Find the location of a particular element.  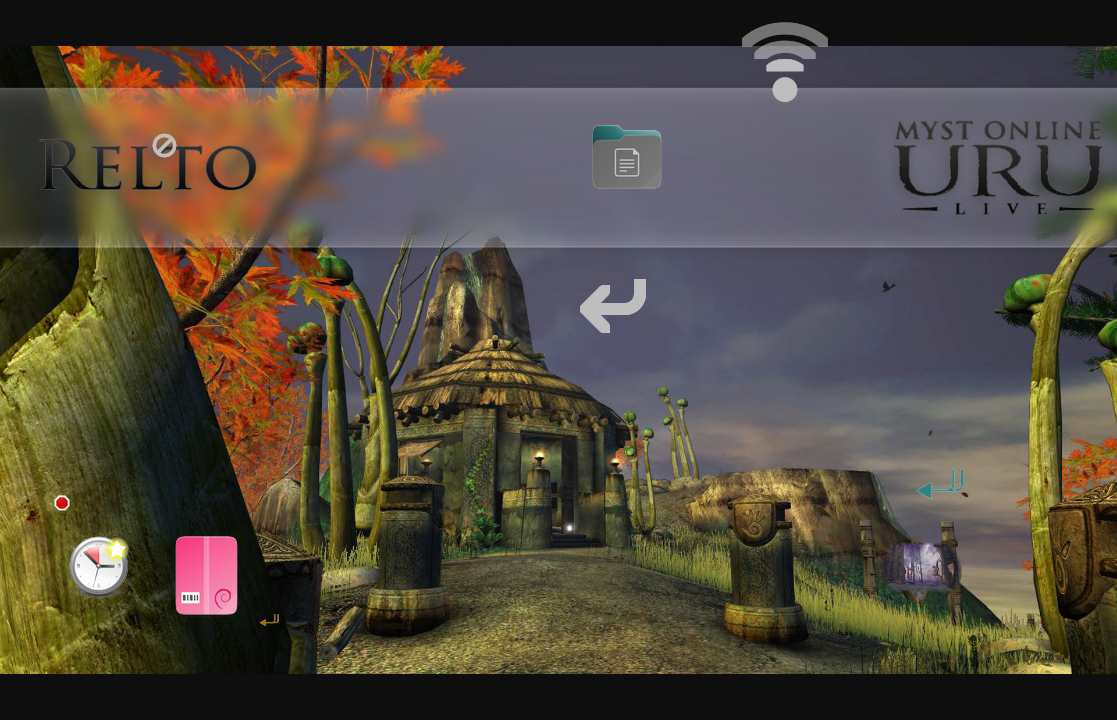

indicates an action is currently unavailable is located at coordinates (164, 145).